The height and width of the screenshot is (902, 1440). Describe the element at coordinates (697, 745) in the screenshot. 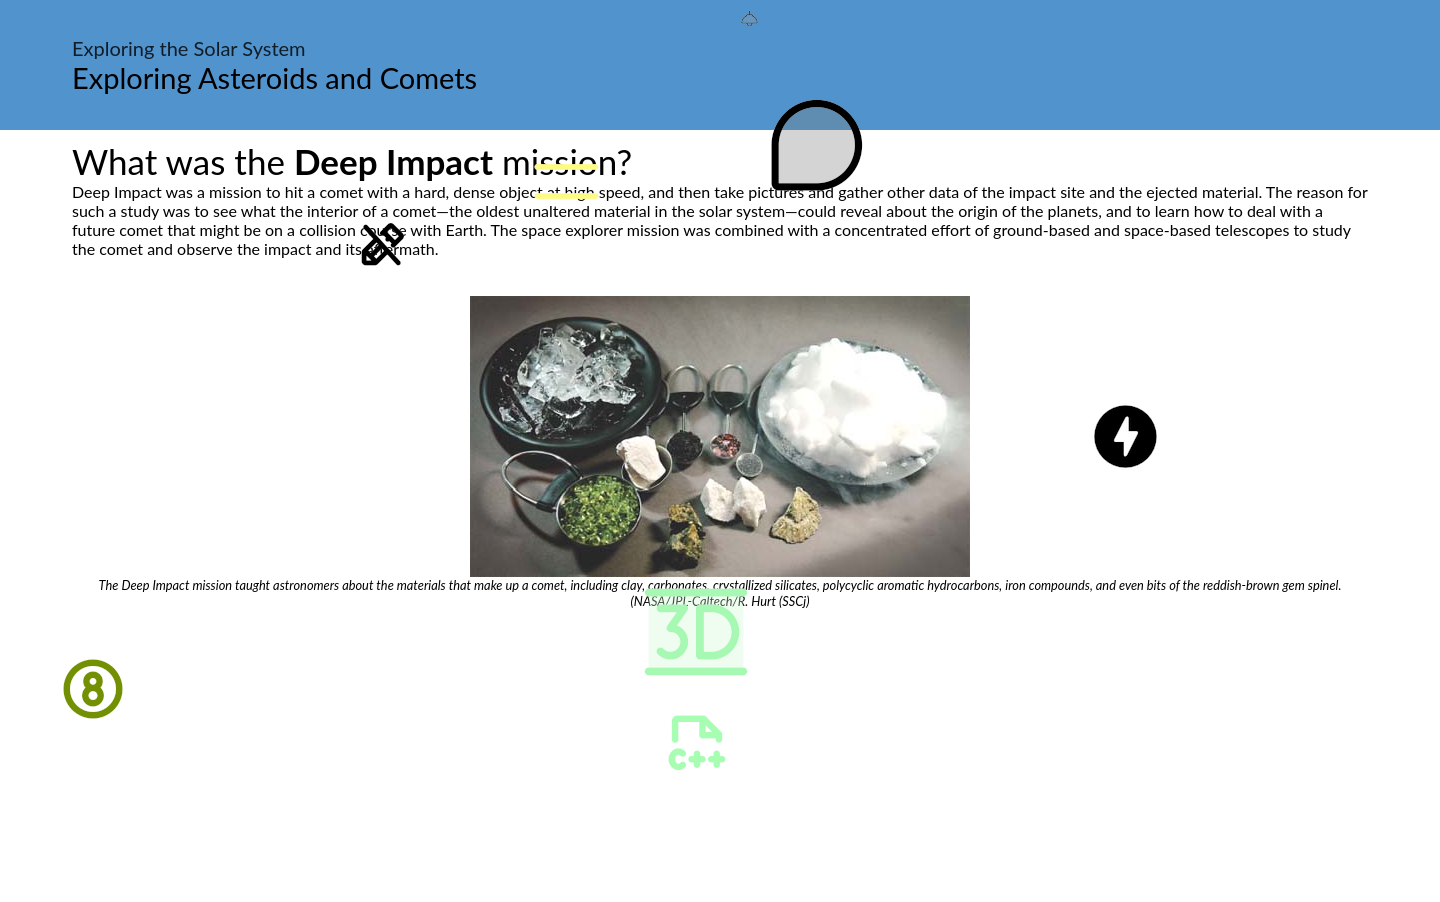

I see `a C++ source code file` at that location.